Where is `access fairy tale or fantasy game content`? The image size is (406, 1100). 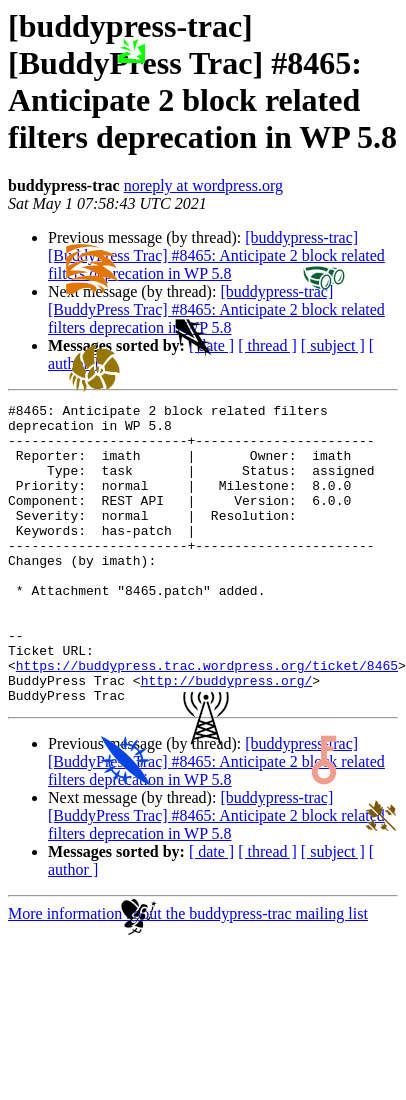 access fairy tale or fantasy game content is located at coordinates (139, 917).